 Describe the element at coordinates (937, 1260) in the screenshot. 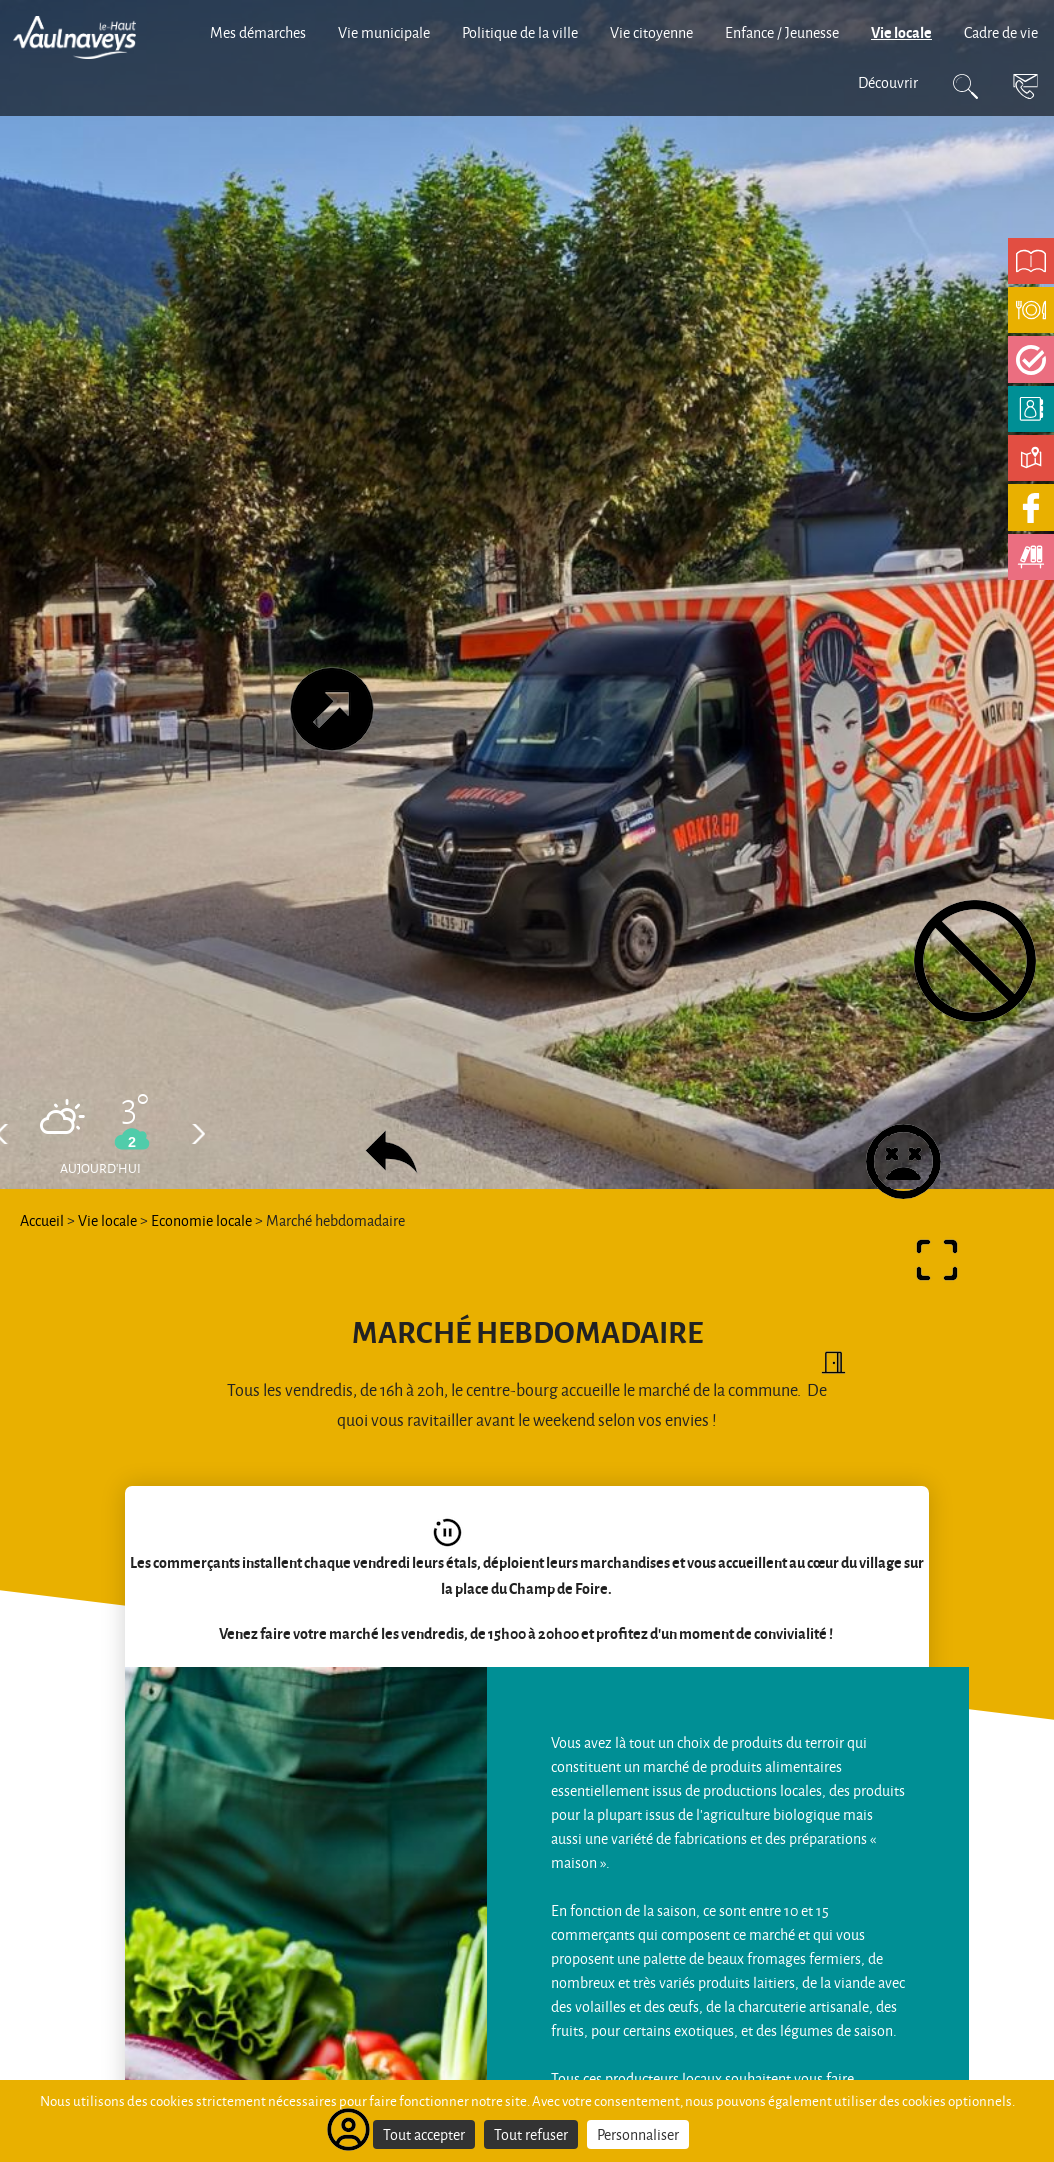

I see `scan a QR code or barcode` at that location.